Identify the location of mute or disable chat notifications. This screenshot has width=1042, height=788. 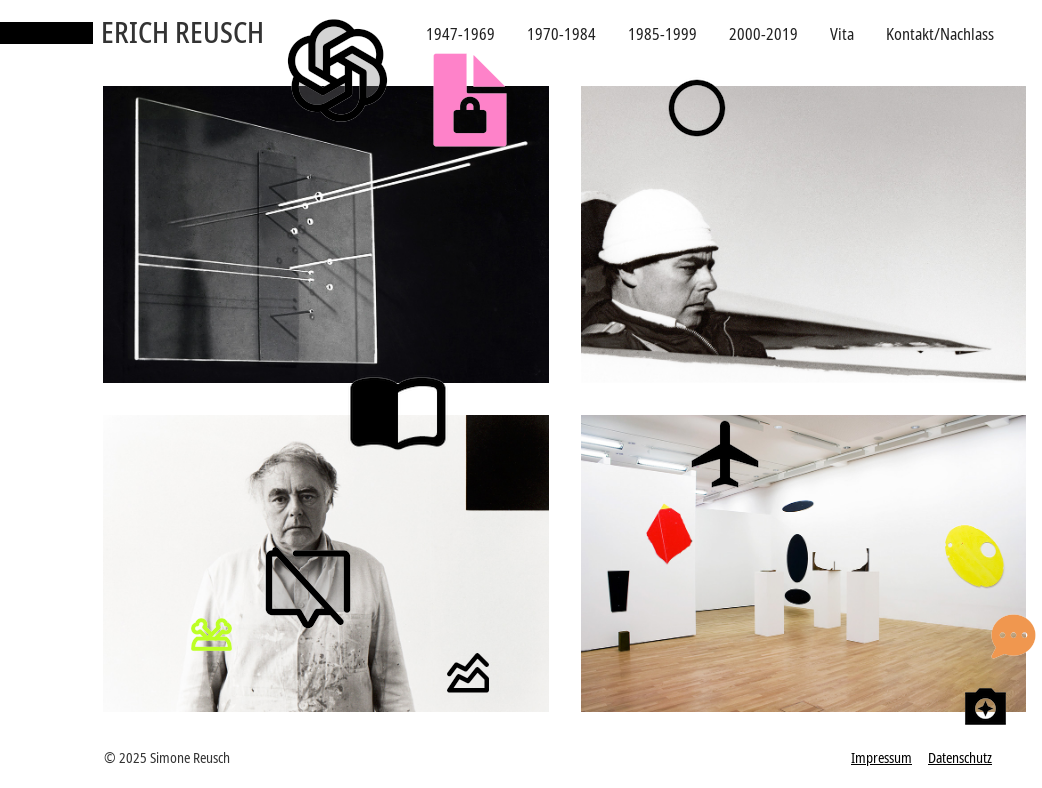
(308, 586).